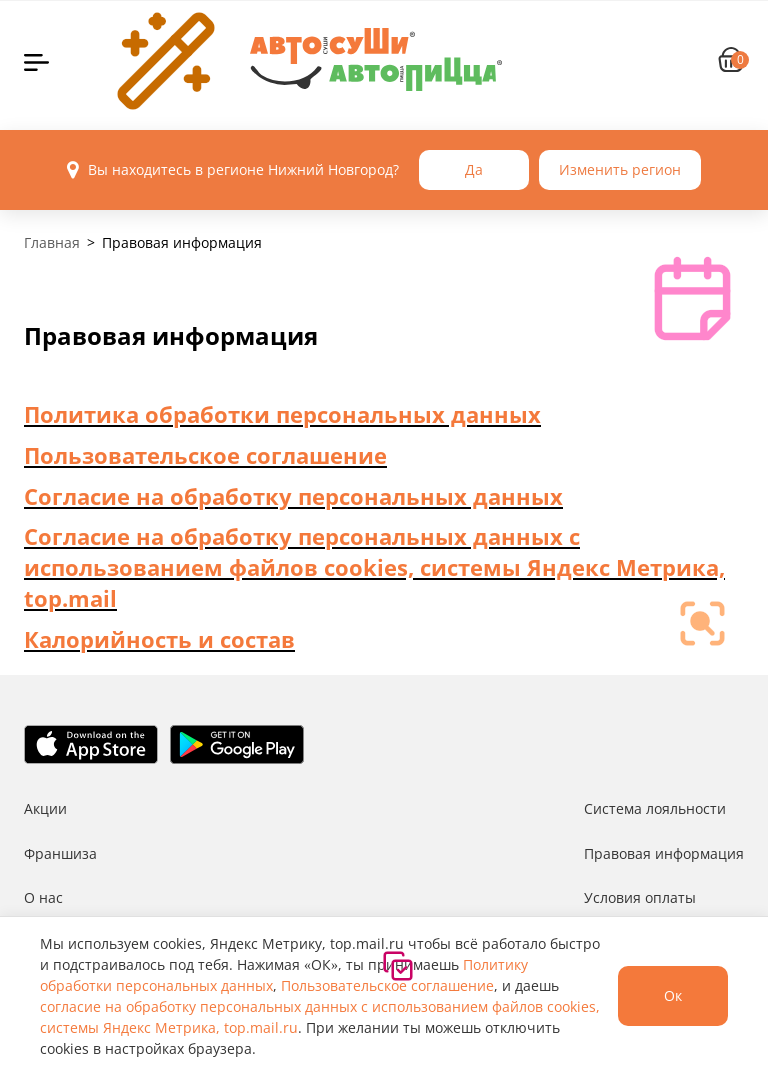 The width and height of the screenshot is (768, 1075). What do you see at coordinates (692, 298) in the screenshot?
I see `view calendar with a note or reminder` at bounding box center [692, 298].